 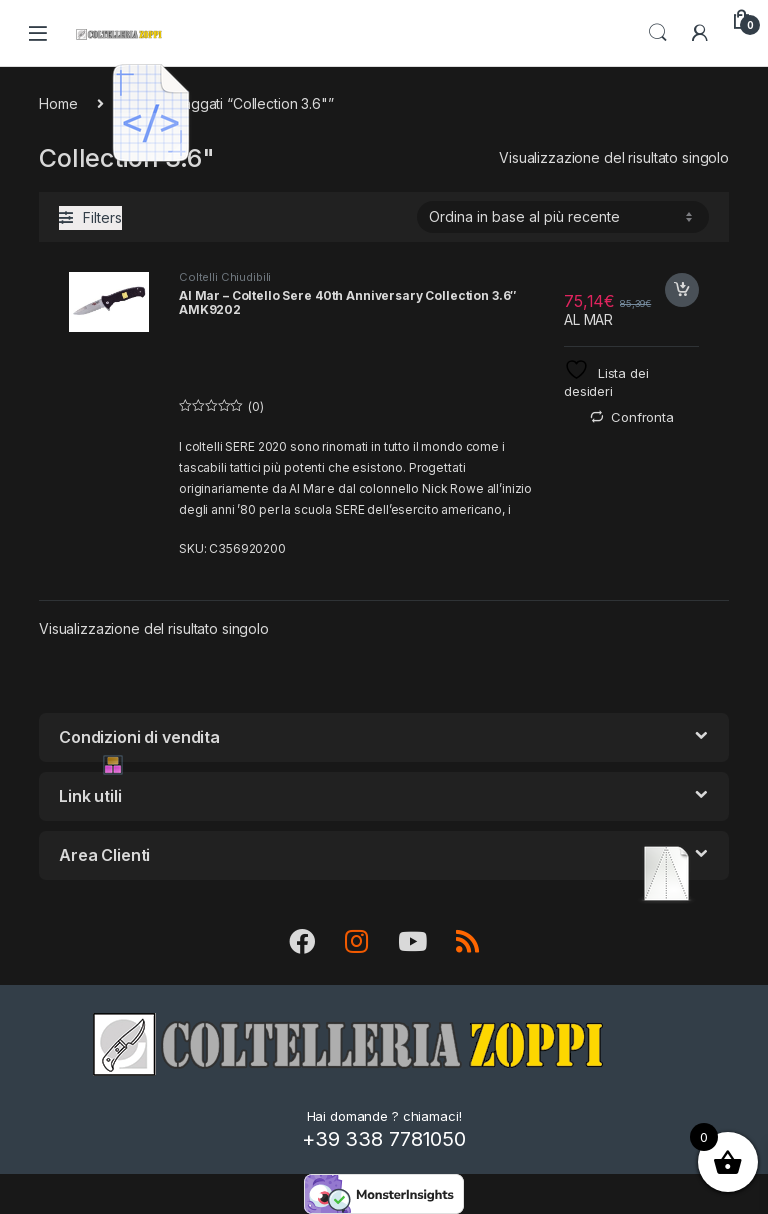 I want to click on select all items in the current view, so click(x=113, y=765).